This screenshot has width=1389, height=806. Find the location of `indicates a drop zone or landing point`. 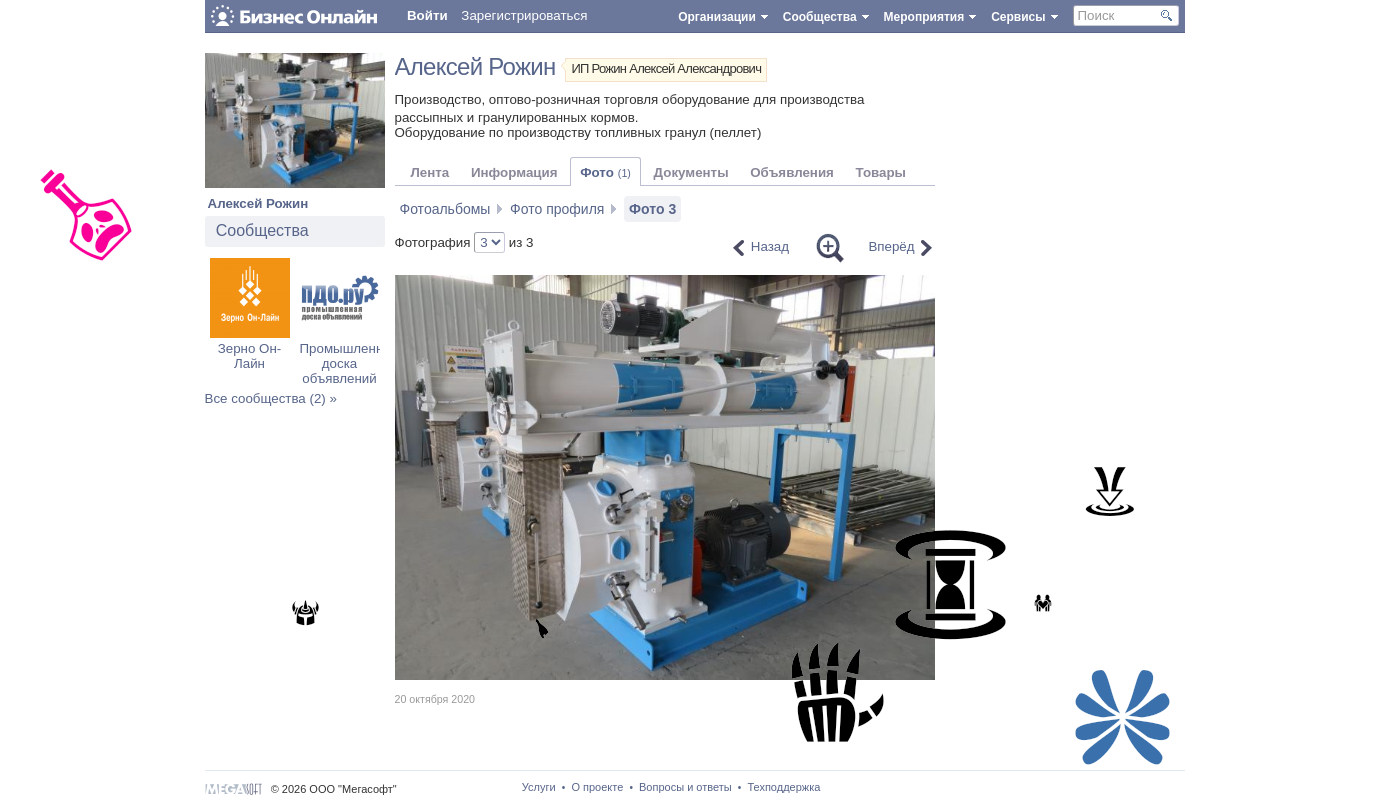

indicates a drop zone or landing point is located at coordinates (1110, 492).